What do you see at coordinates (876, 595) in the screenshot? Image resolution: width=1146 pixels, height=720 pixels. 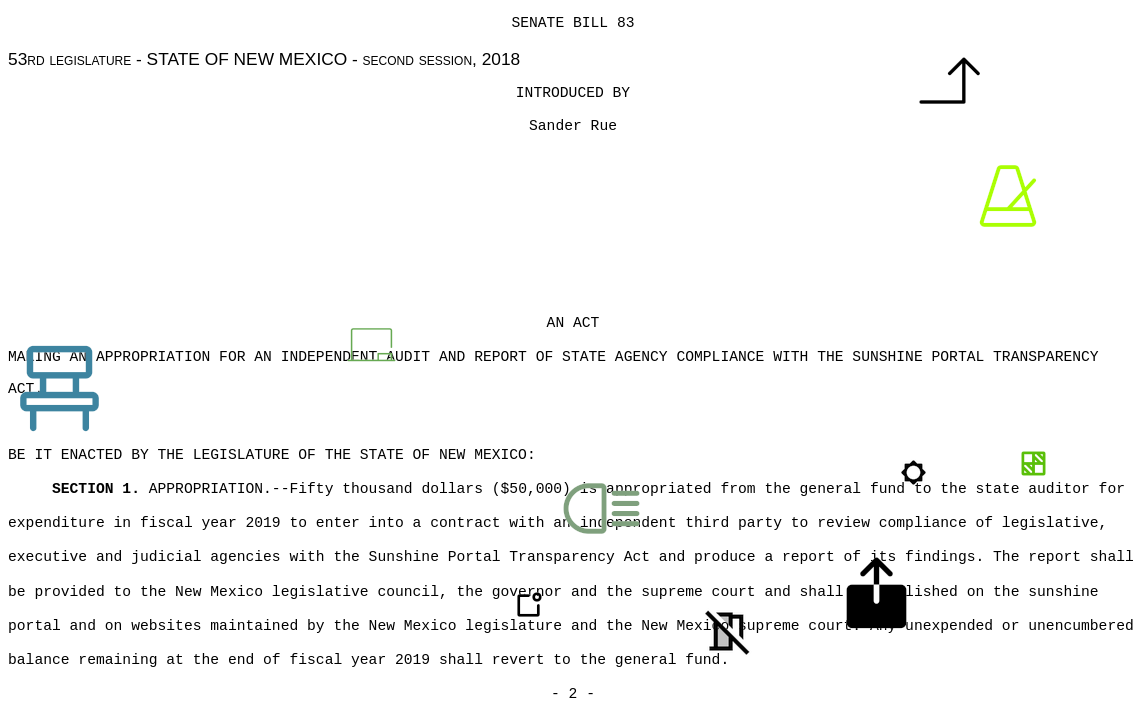 I see `export or upload a file` at bounding box center [876, 595].